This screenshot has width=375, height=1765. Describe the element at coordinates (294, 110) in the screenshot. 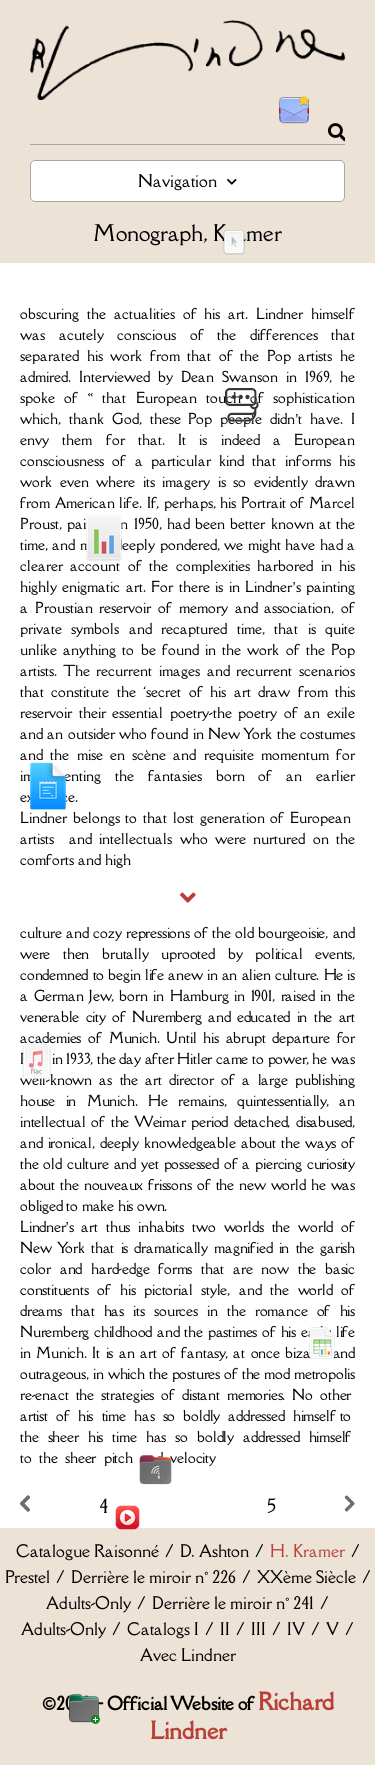

I see `mark email as unread` at that location.